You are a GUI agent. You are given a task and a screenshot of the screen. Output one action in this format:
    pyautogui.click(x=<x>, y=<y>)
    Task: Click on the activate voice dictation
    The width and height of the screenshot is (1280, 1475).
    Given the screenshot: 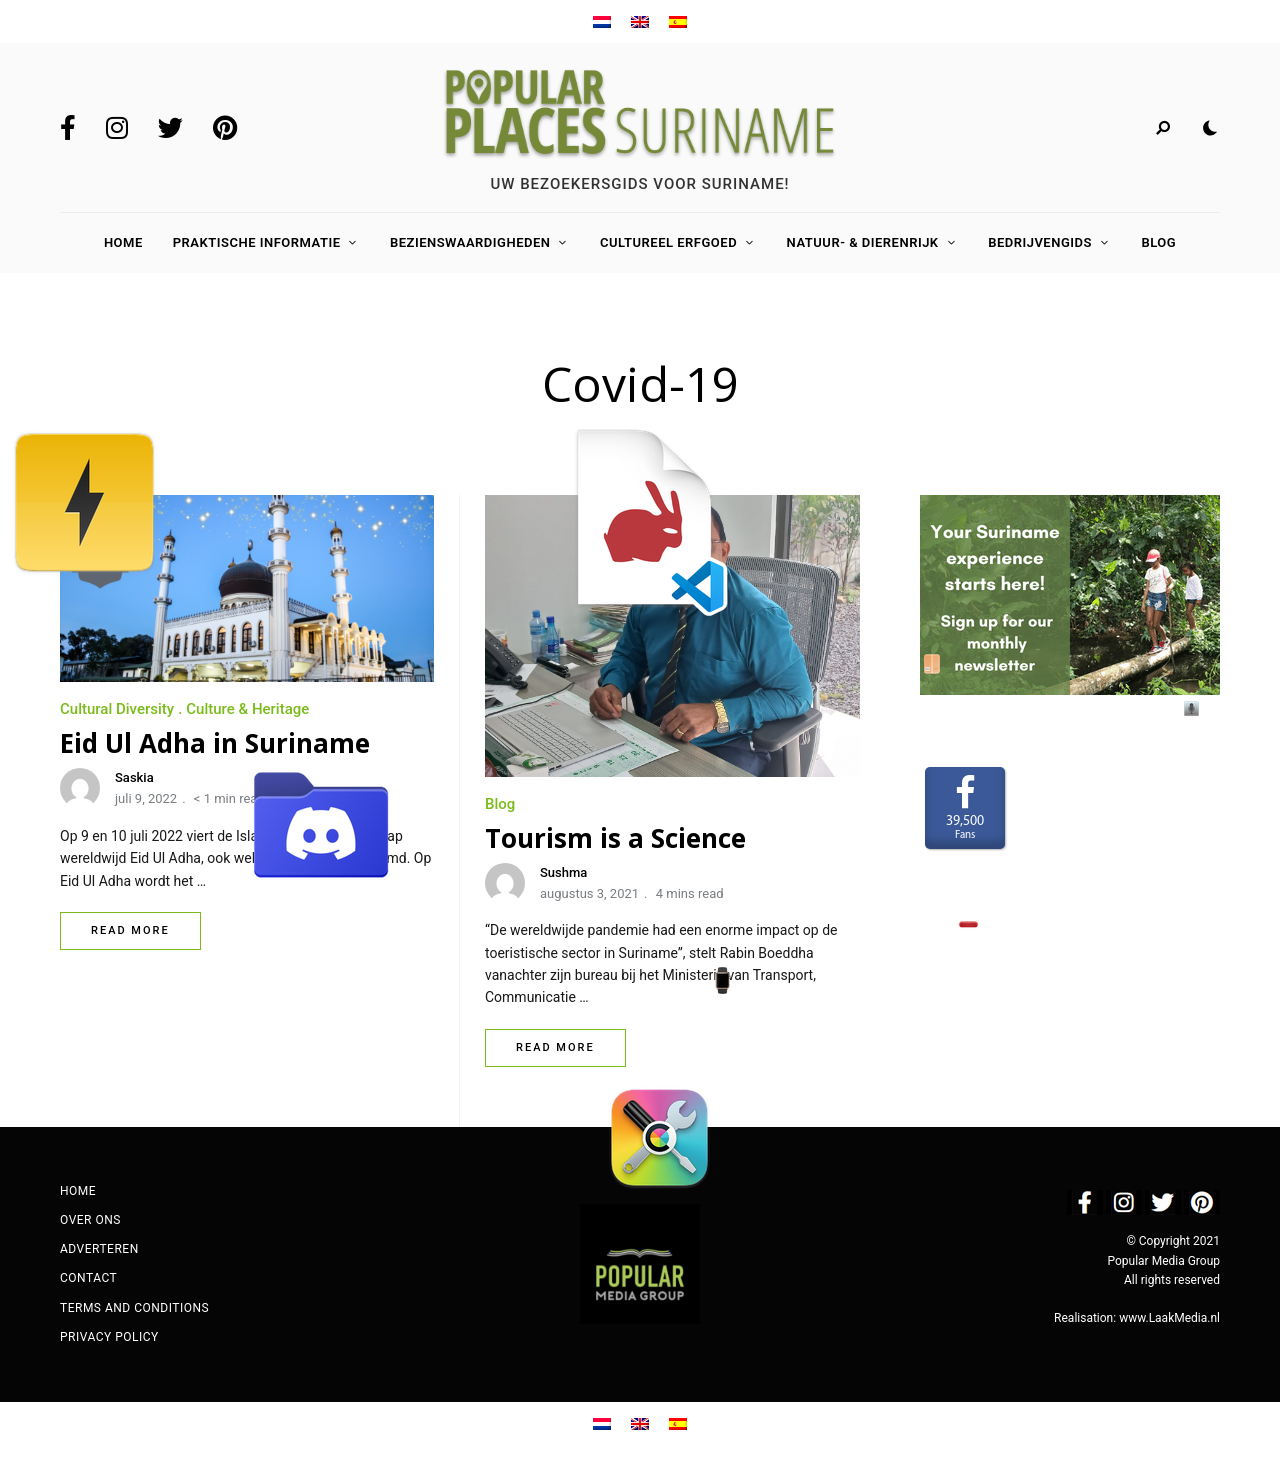 What is the action you would take?
    pyautogui.click(x=1191, y=708)
    